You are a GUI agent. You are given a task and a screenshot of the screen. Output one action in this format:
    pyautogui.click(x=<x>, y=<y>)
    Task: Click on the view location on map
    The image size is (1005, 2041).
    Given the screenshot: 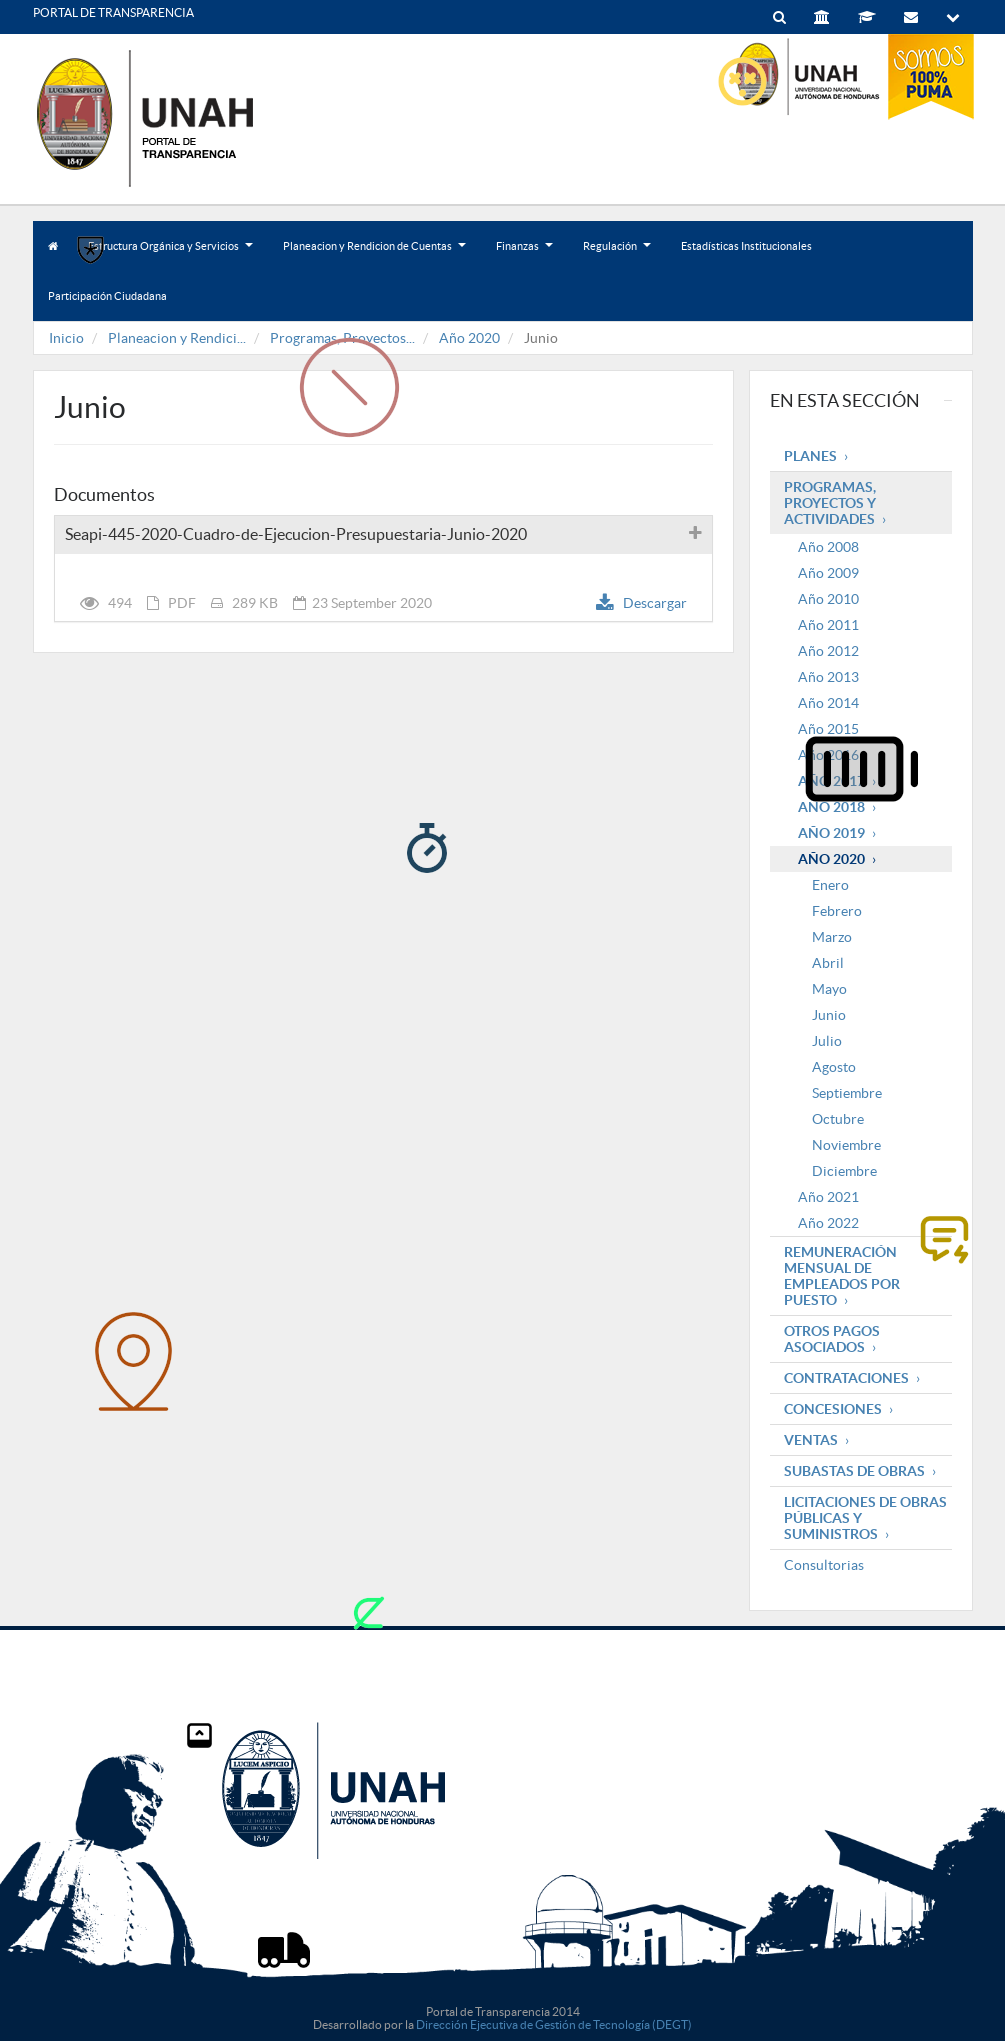 What is the action you would take?
    pyautogui.click(x=133, y=1361)
    